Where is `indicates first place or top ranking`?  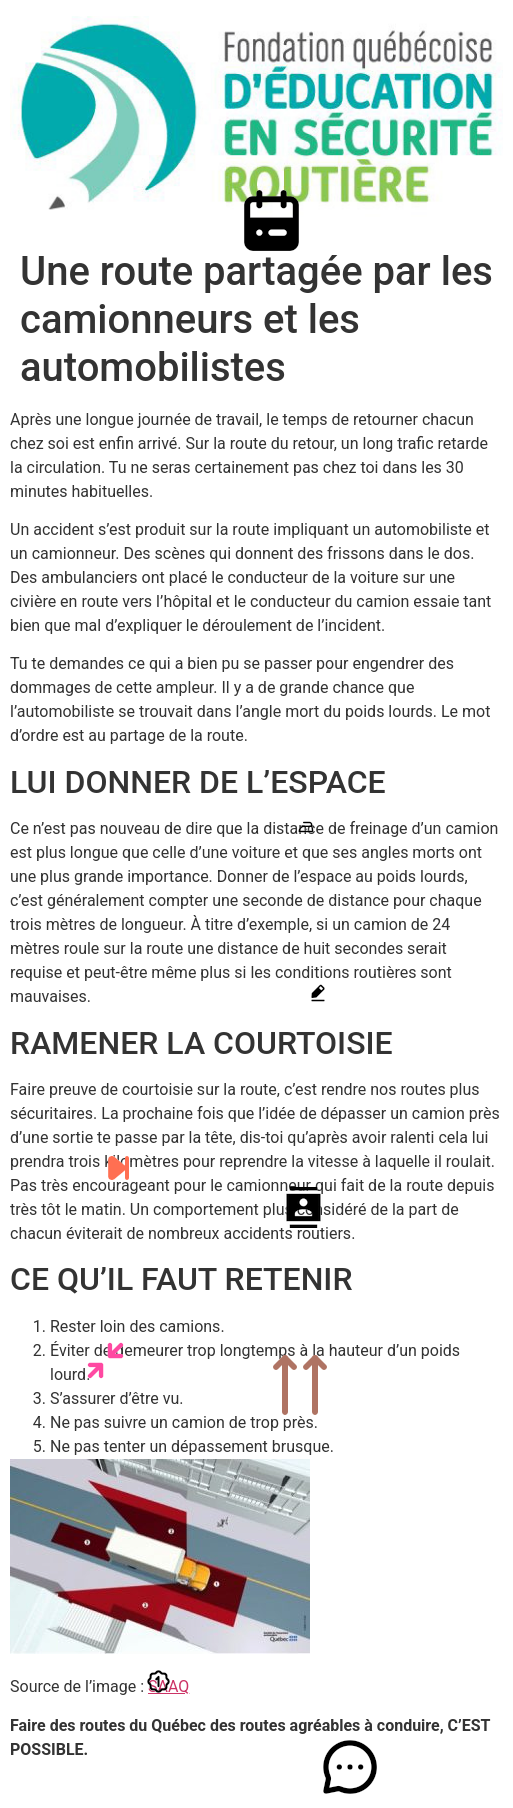 indicates first place or top ranking is located at coordinates (158, 1681).